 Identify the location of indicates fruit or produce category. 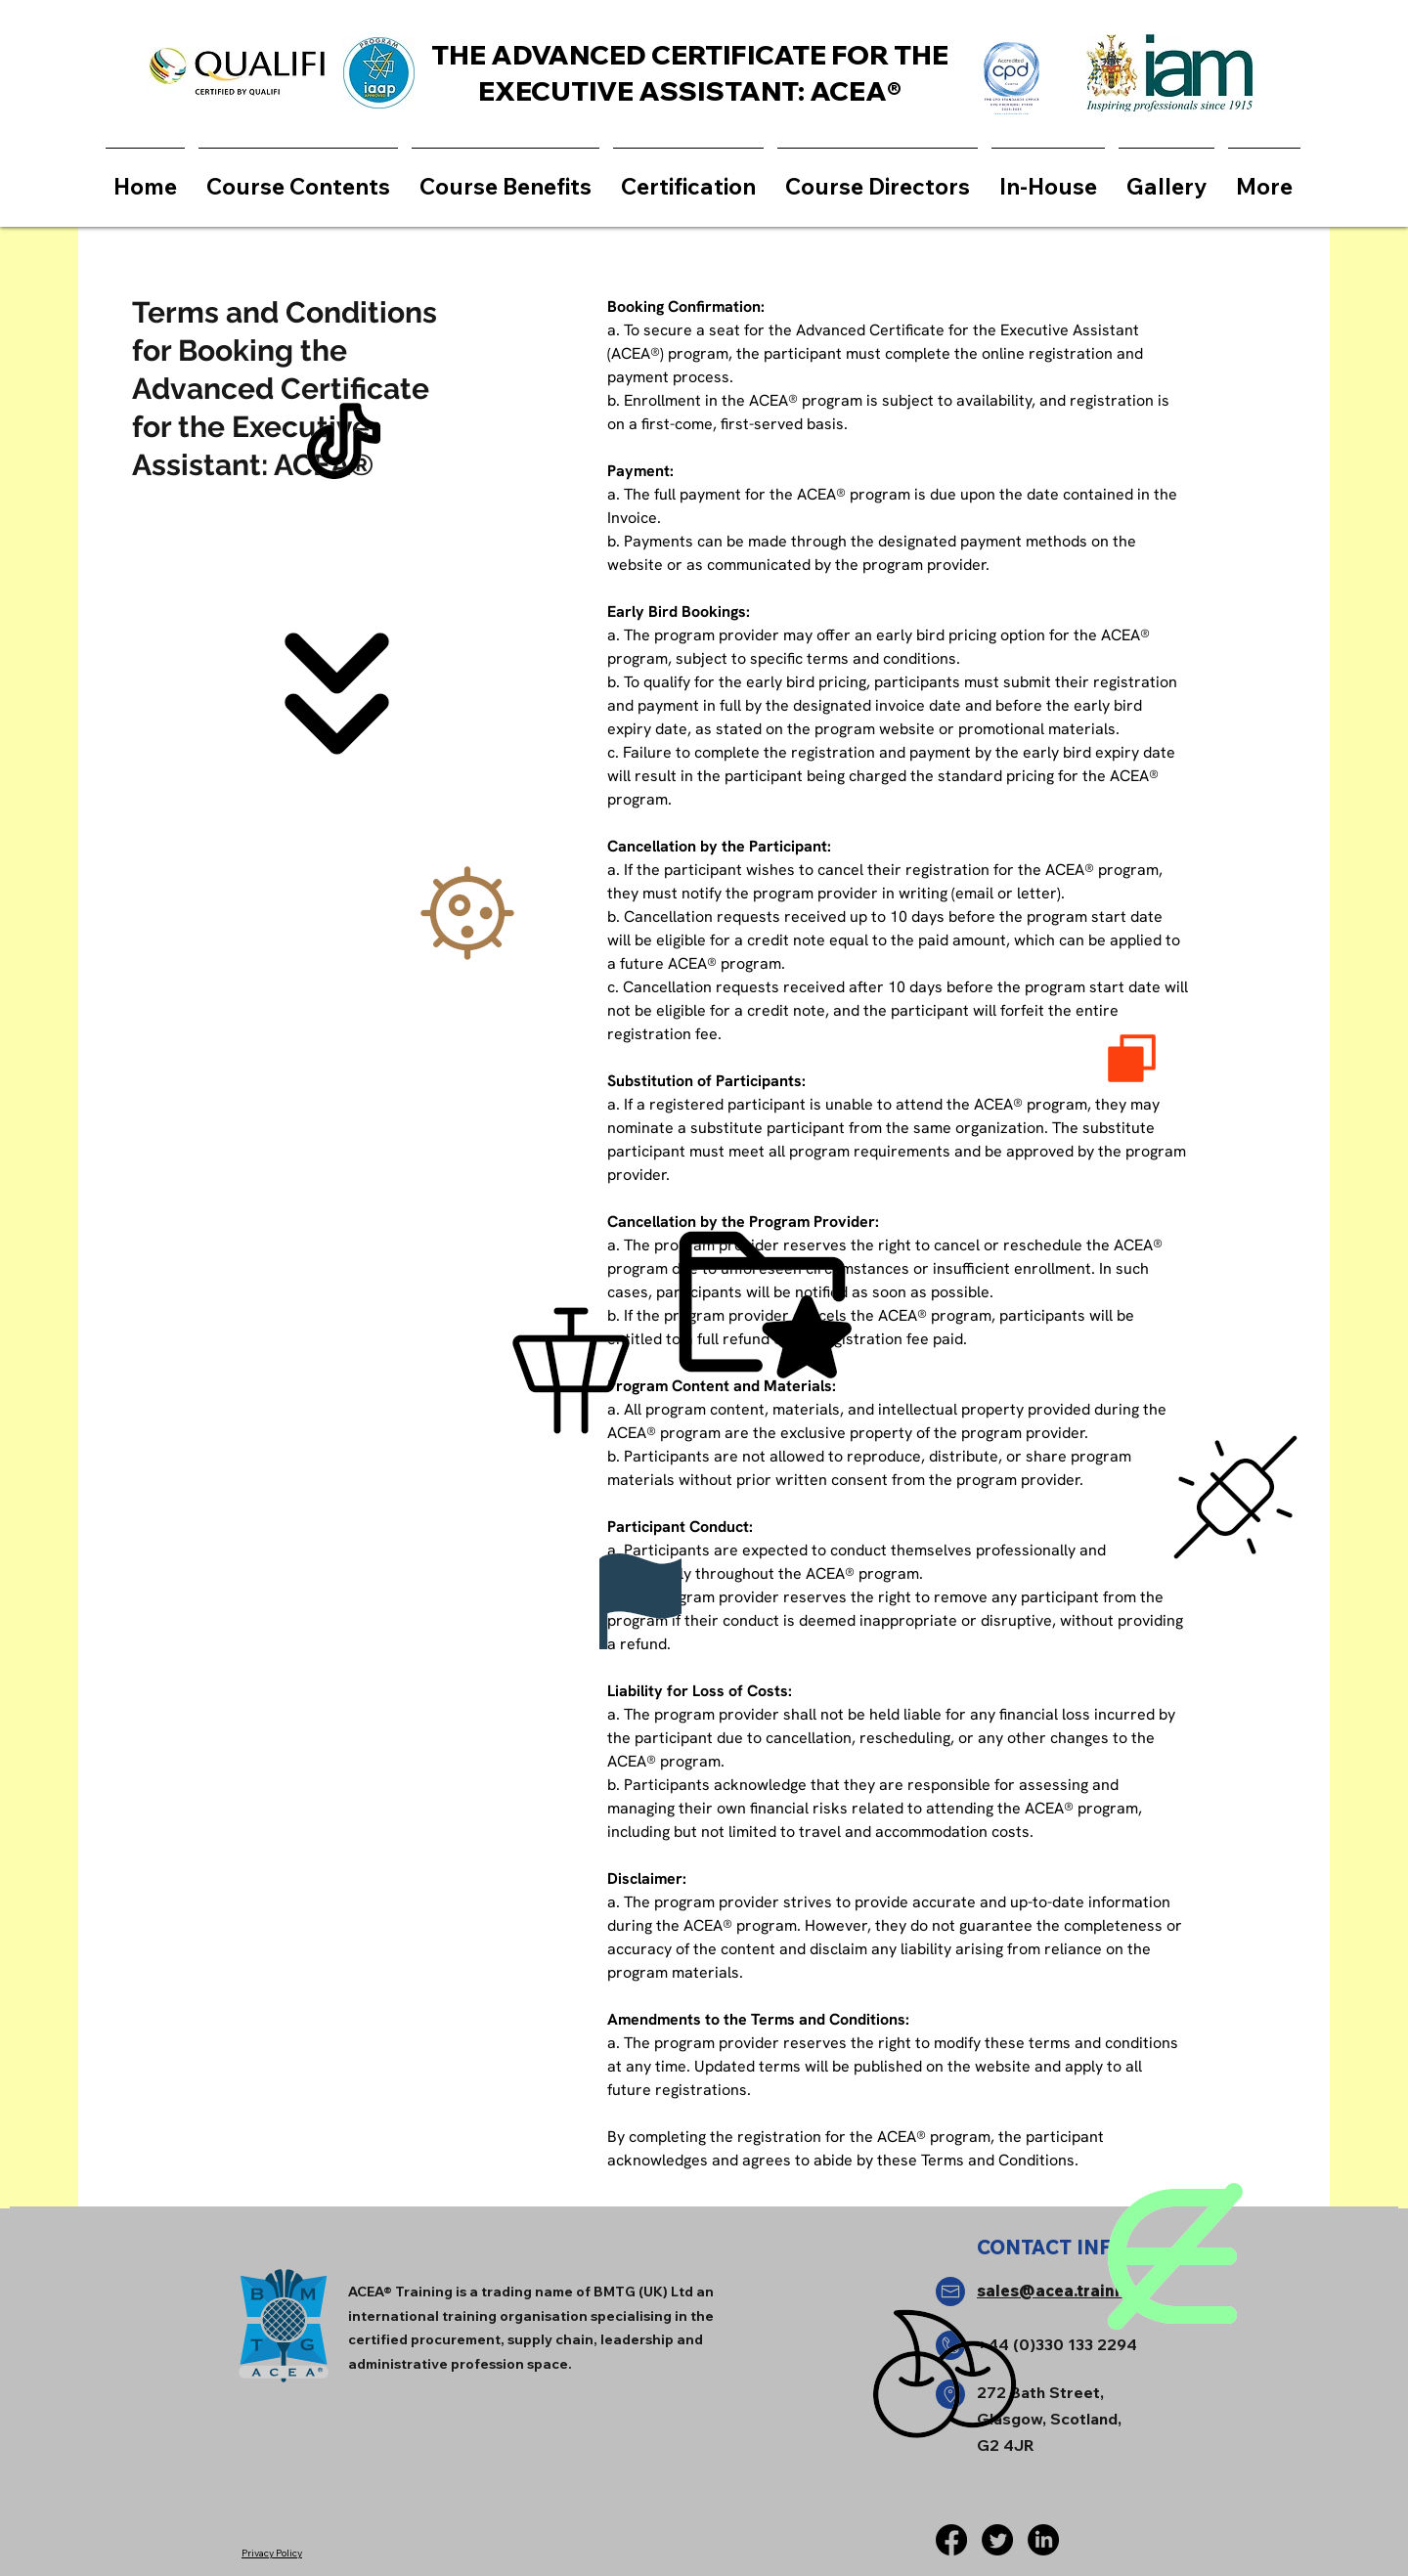
(942, 2374).